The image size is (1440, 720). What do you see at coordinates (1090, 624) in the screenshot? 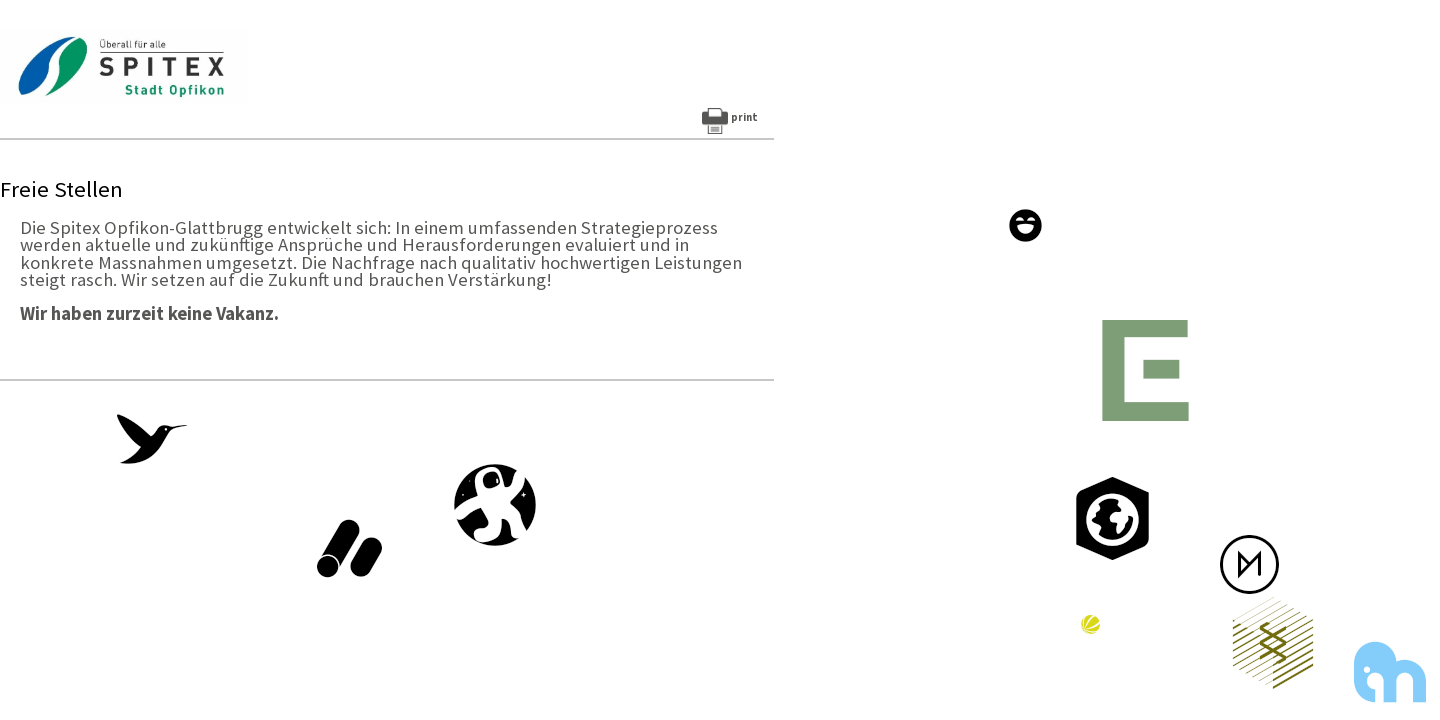
I see `sat.1 german television network logo` at bounding box center [1090, 624].